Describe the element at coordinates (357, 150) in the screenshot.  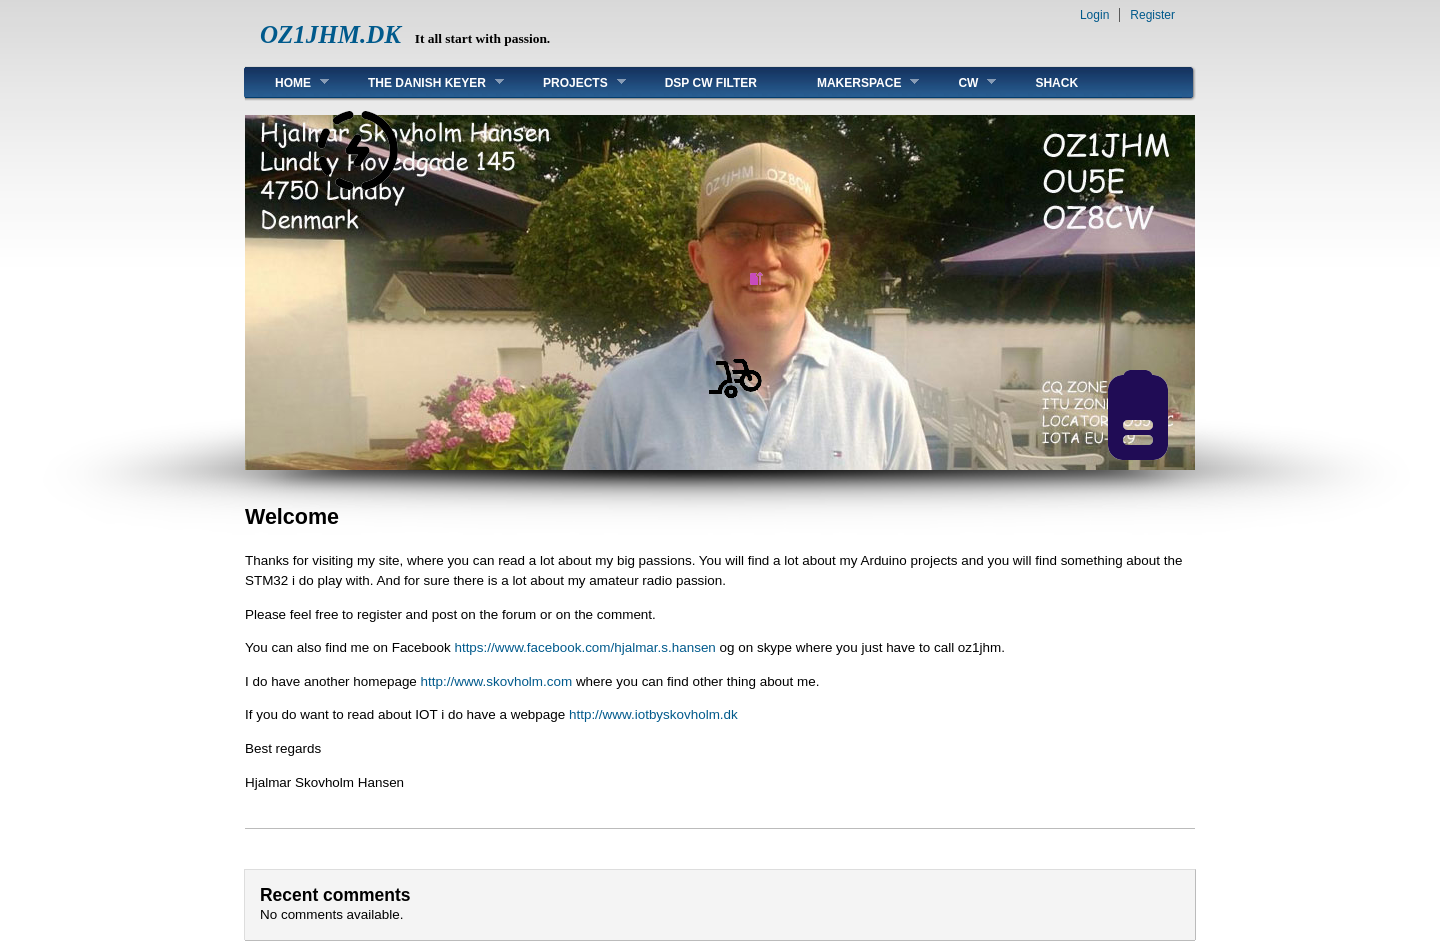
I see `charging in progress` at that location.